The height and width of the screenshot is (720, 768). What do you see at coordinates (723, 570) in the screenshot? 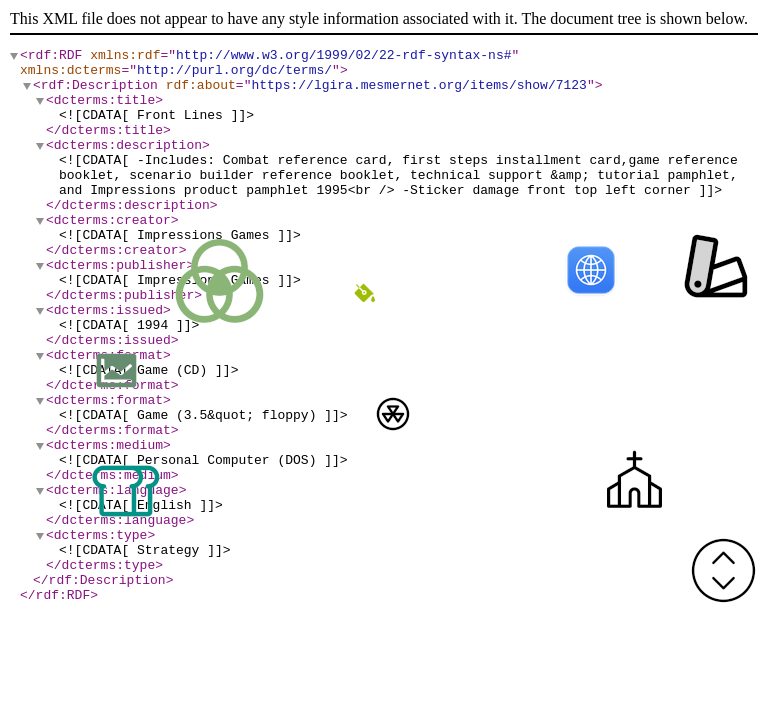
I see `expand or collapse content` at bounding box center [723, 570].